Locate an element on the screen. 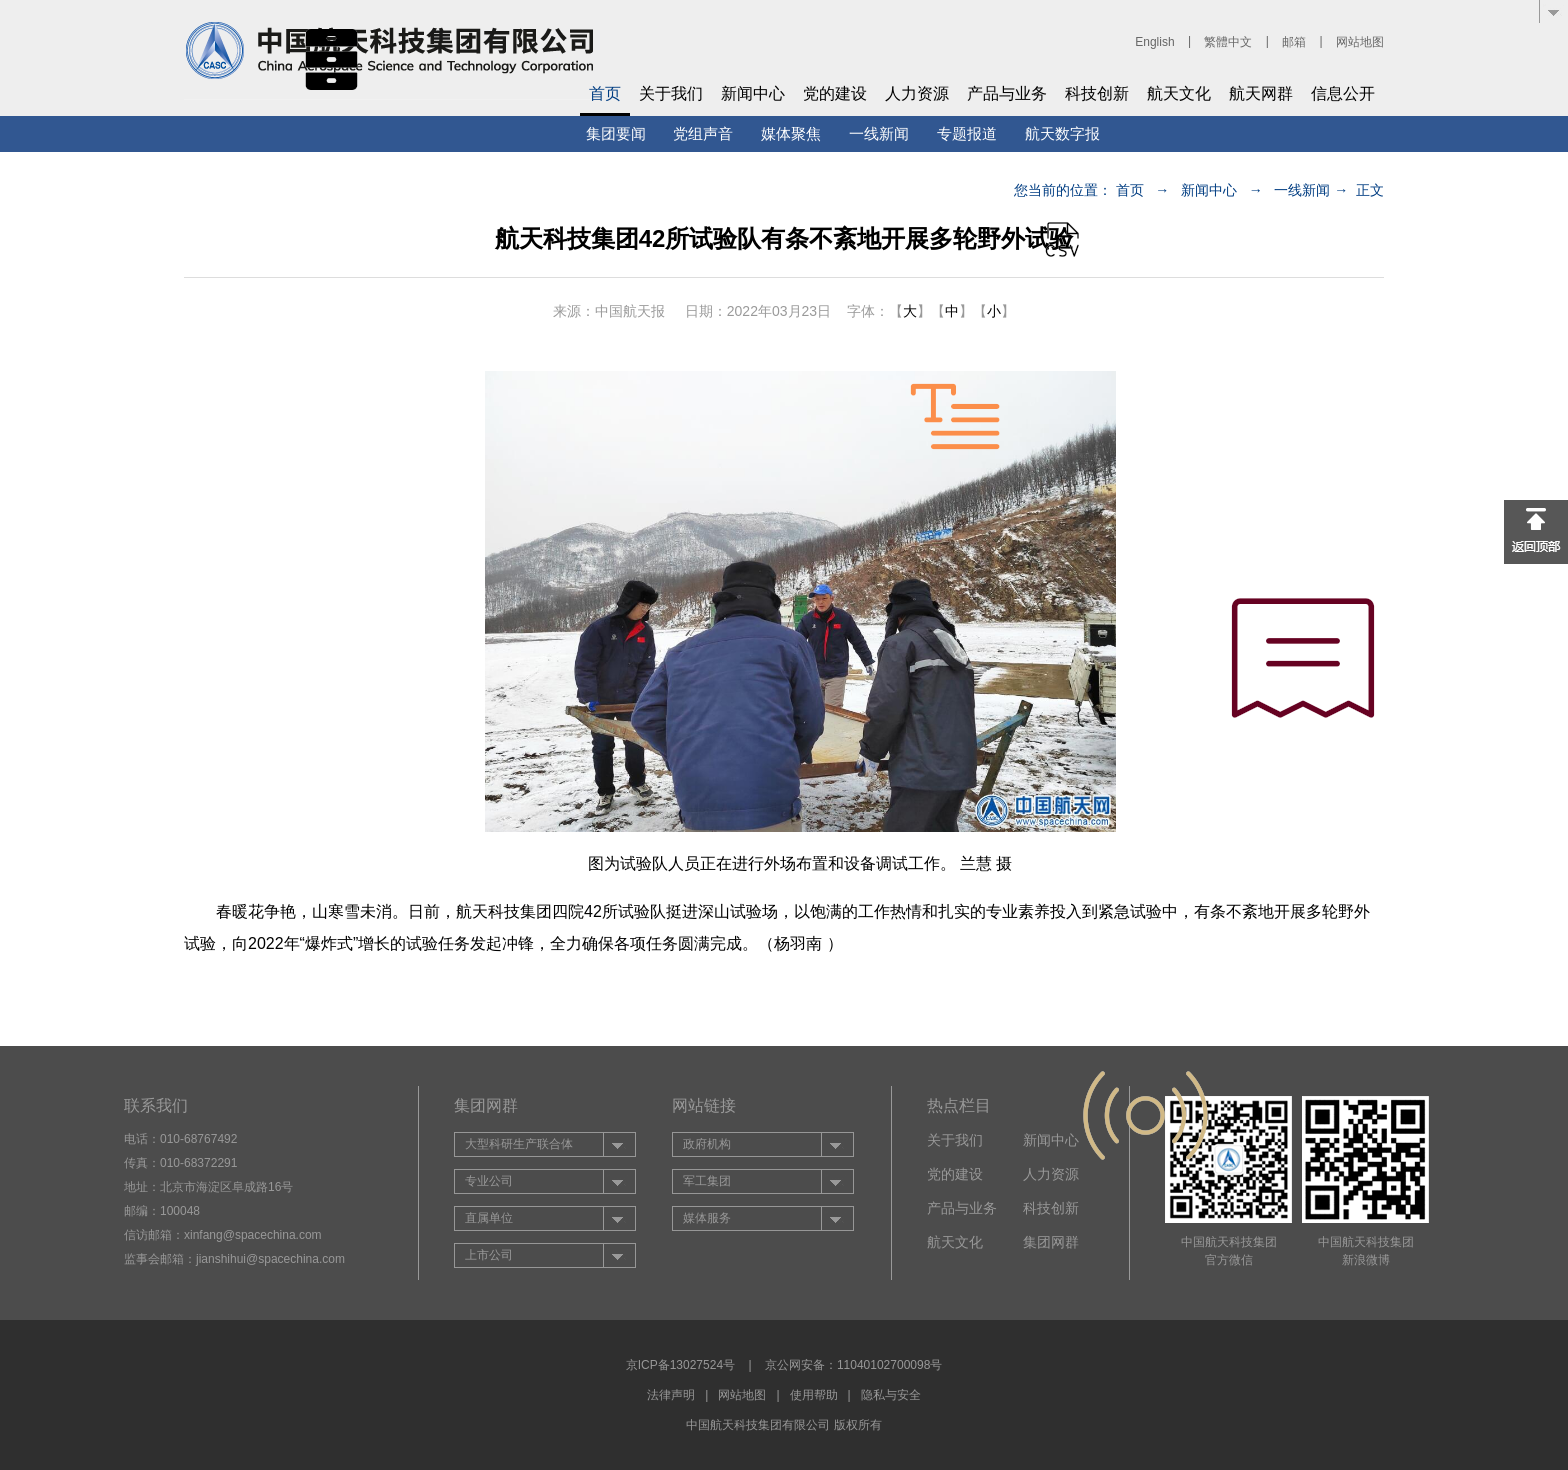 This screenshot has height=1470, width=1568. read articles from the new york times is located at coordinates (953, 416).